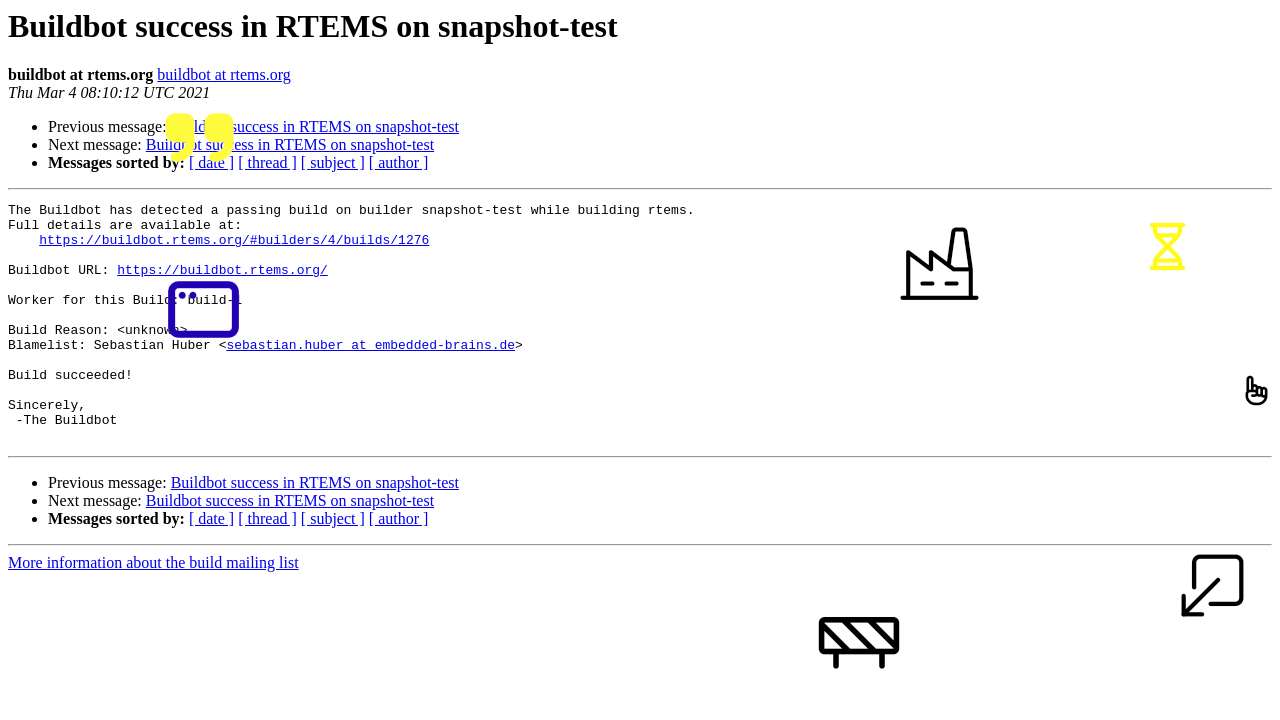 The height and width of the screenshot is (720, 1280). I want to click on view manufacturing or production facilities, so click(939, 266).